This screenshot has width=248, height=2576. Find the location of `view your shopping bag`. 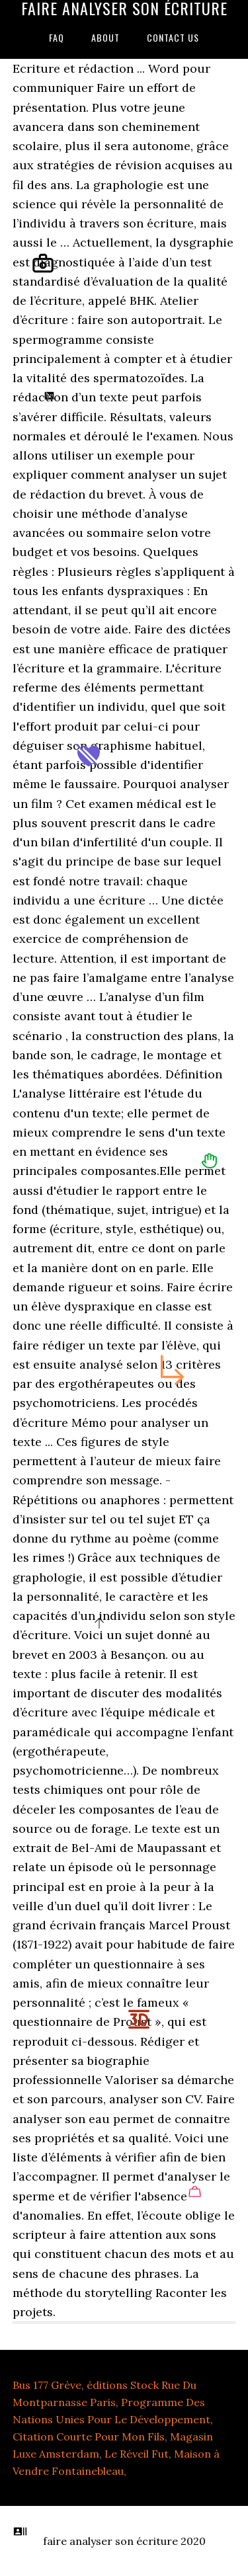

view your shopping bag is located at coordinates (194, 2192).